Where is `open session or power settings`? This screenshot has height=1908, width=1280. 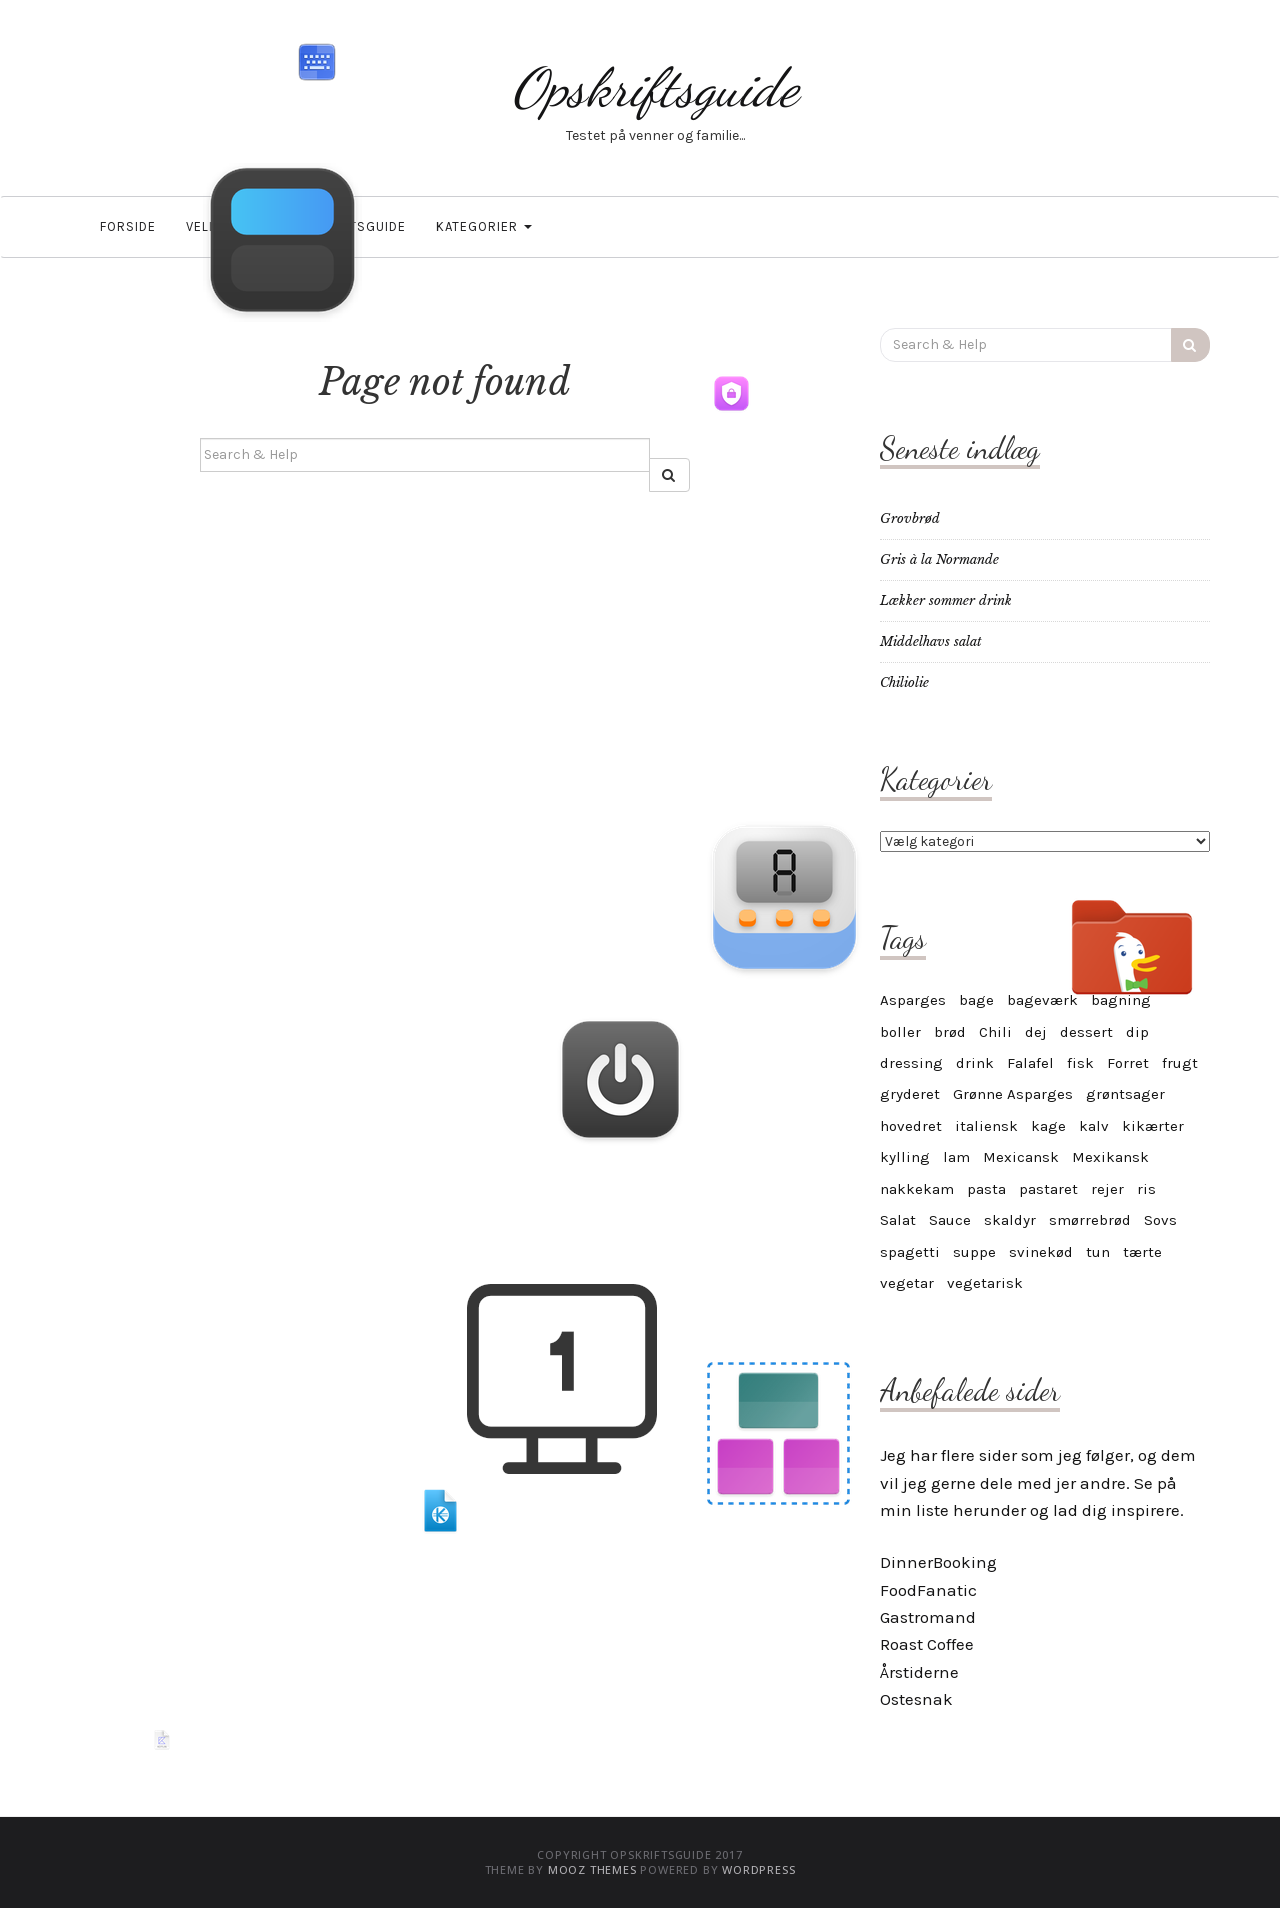 open session or power settings is located at coordinates (620, 1079).